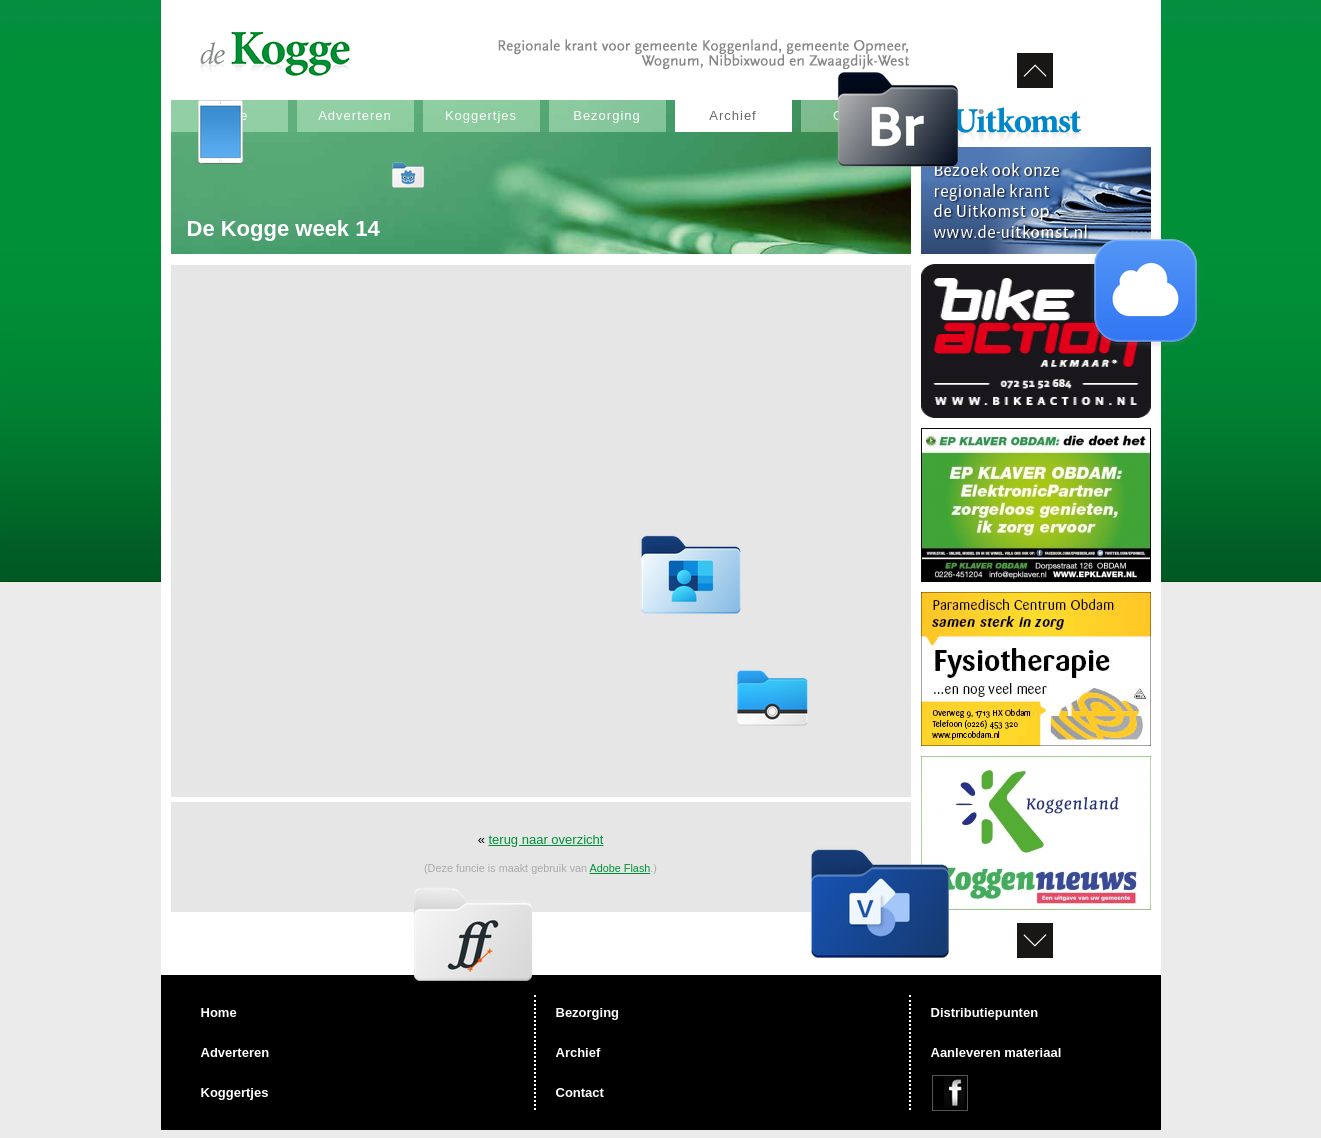 This screenshot has height=1138, width=1321. Describe the element at coordinates (220, 131) in the screenshot. I see `manage connected iPad device` at that location.